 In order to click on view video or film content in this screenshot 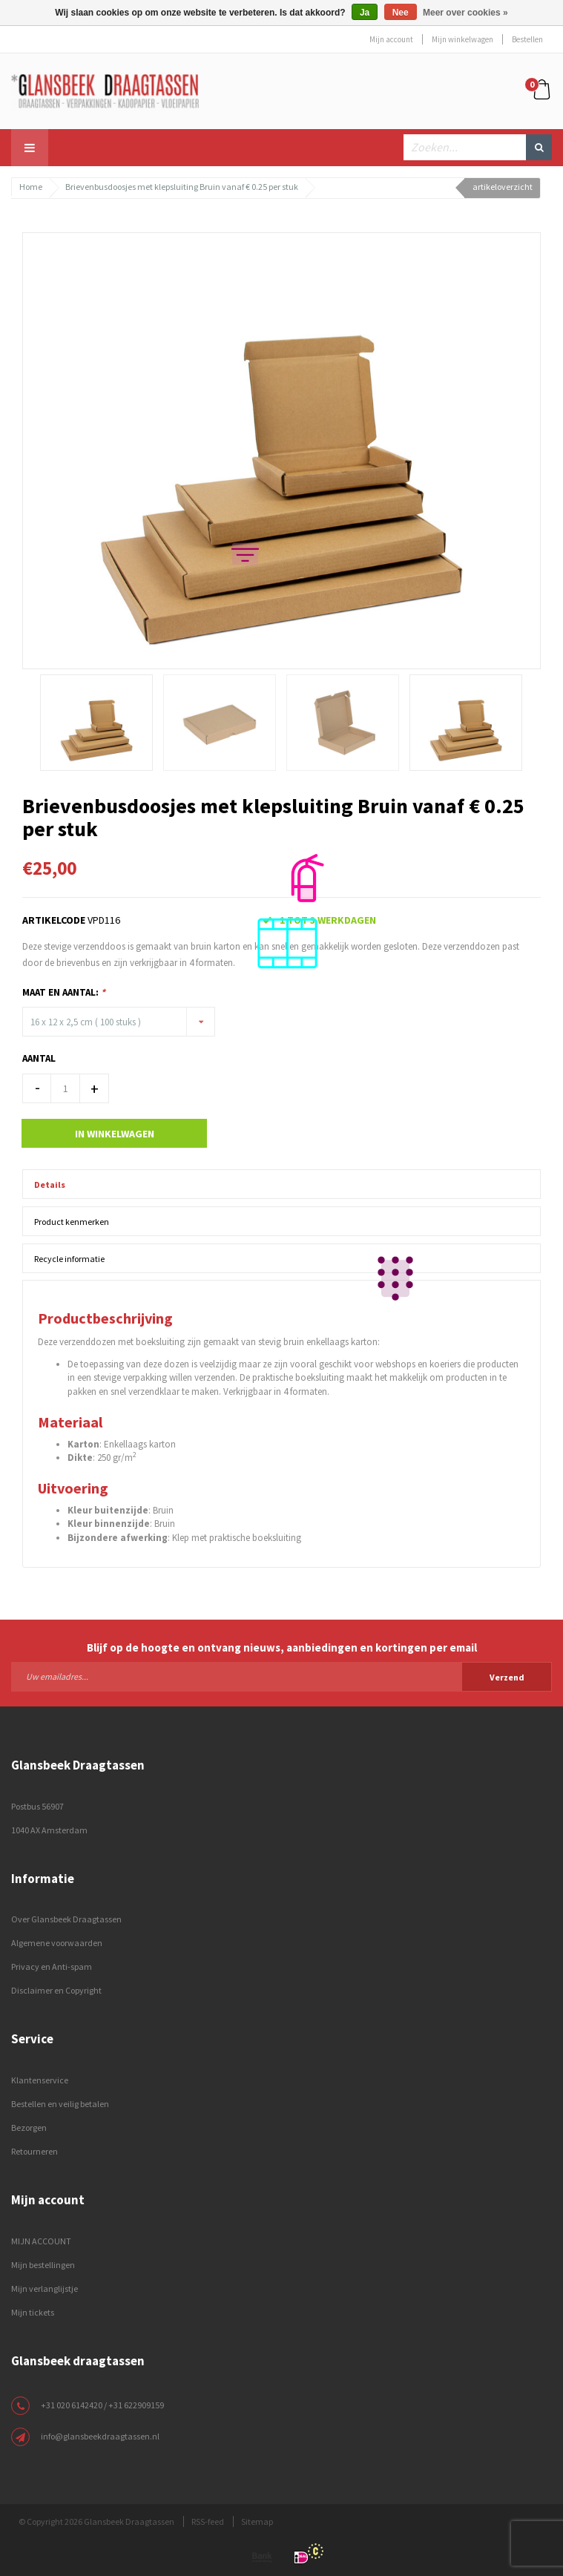, I will do `click(287, 943)`.